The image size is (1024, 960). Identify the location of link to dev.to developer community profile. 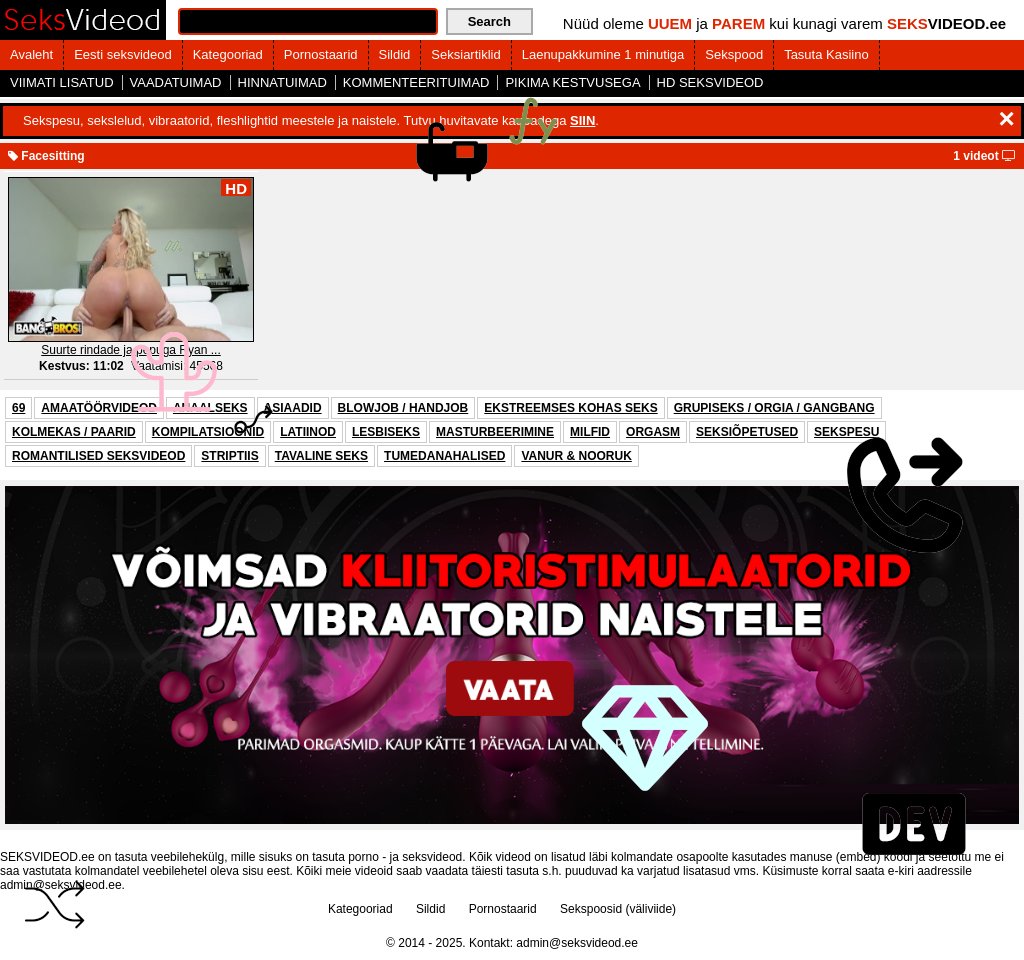
(914, 824).